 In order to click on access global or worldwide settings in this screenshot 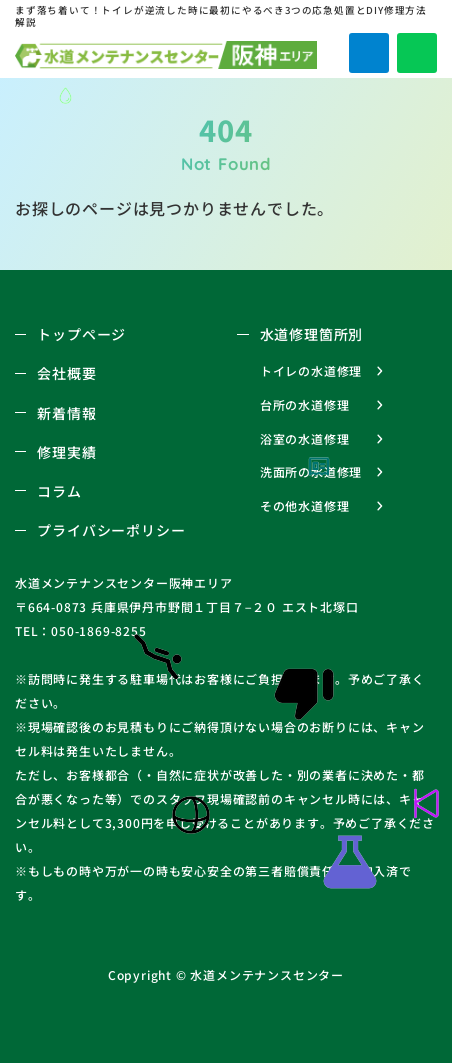, I will do `click(191, 815)`.